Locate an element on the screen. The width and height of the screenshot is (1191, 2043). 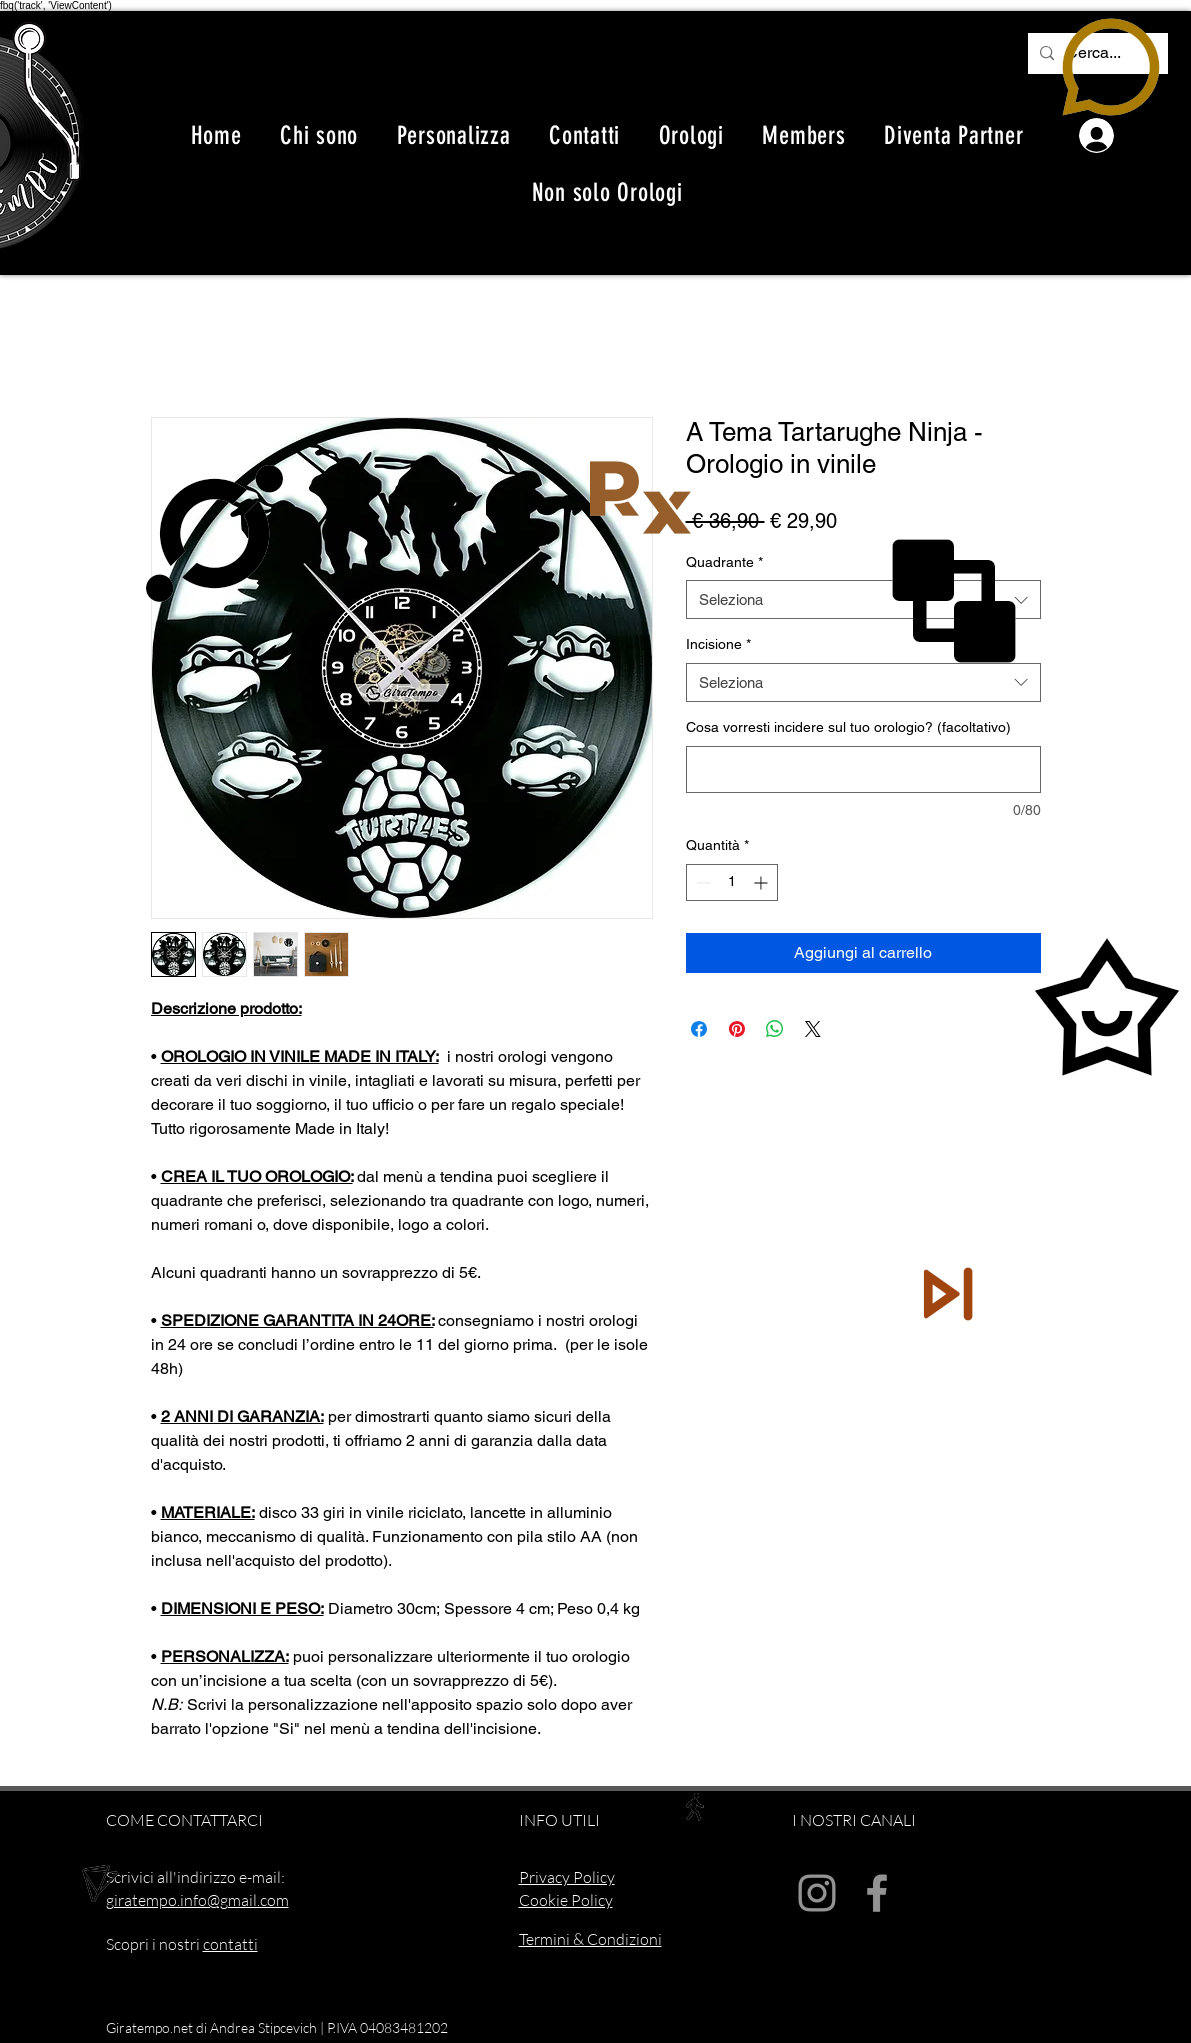
mark as favorite with positive feedback is located at coordinates (1107, 1011).